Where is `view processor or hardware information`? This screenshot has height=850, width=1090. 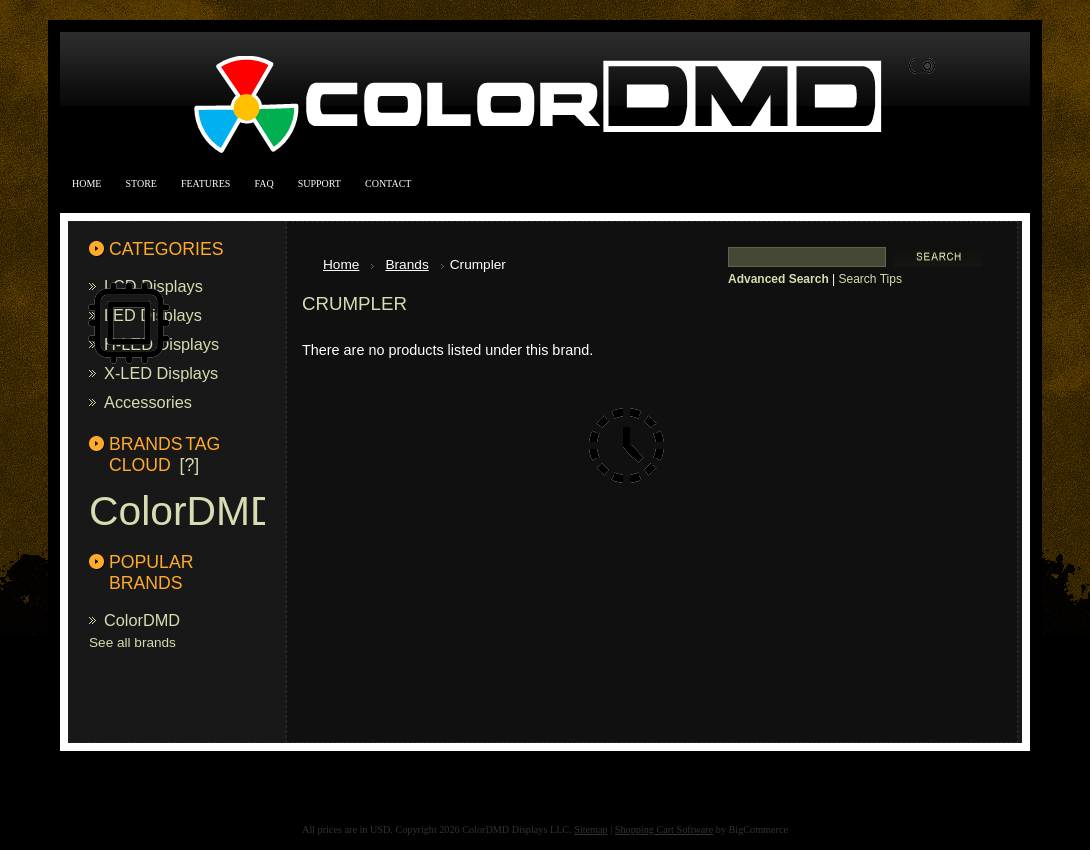
view processor or hardware information is located at coordinates (129, 323).